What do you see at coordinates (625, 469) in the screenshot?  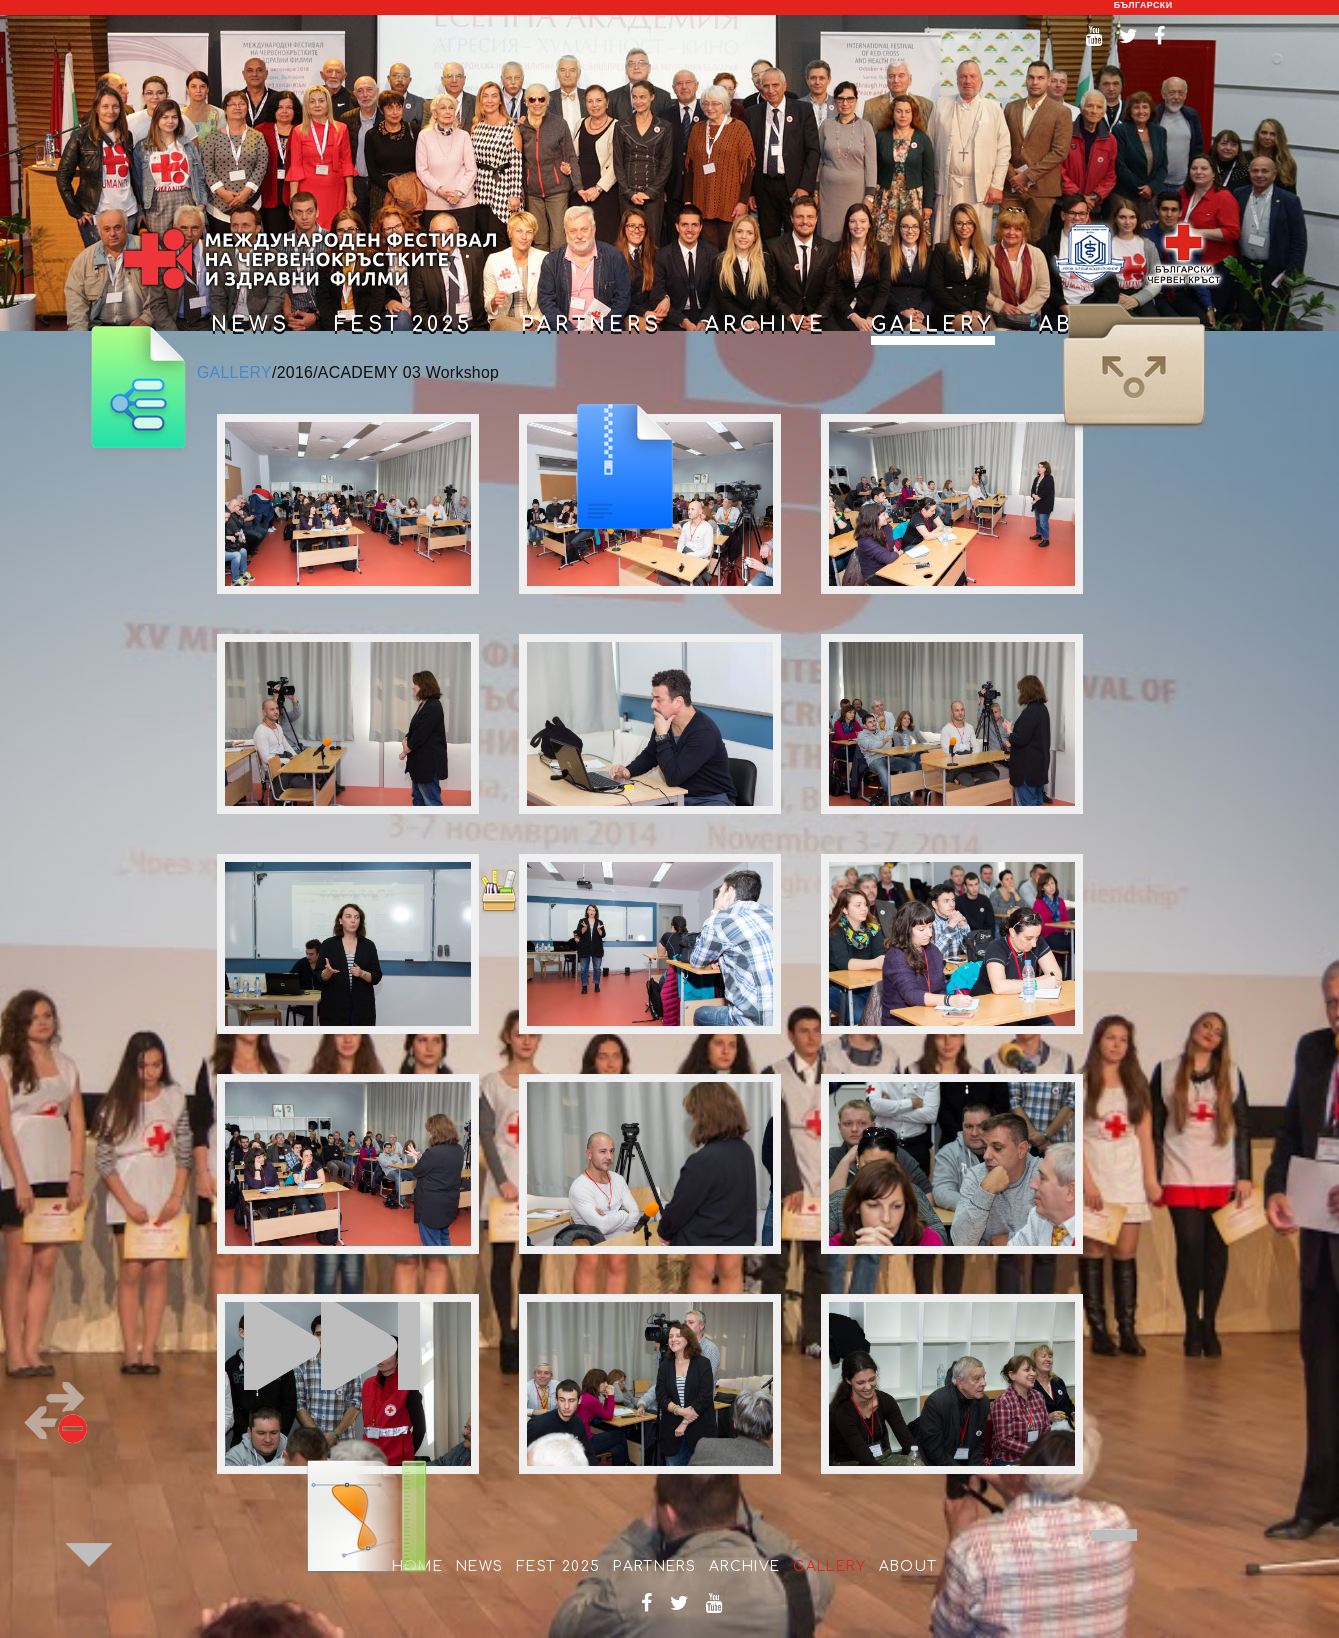 I see `a compressed or archived software file` at bounding box center [625, 469].